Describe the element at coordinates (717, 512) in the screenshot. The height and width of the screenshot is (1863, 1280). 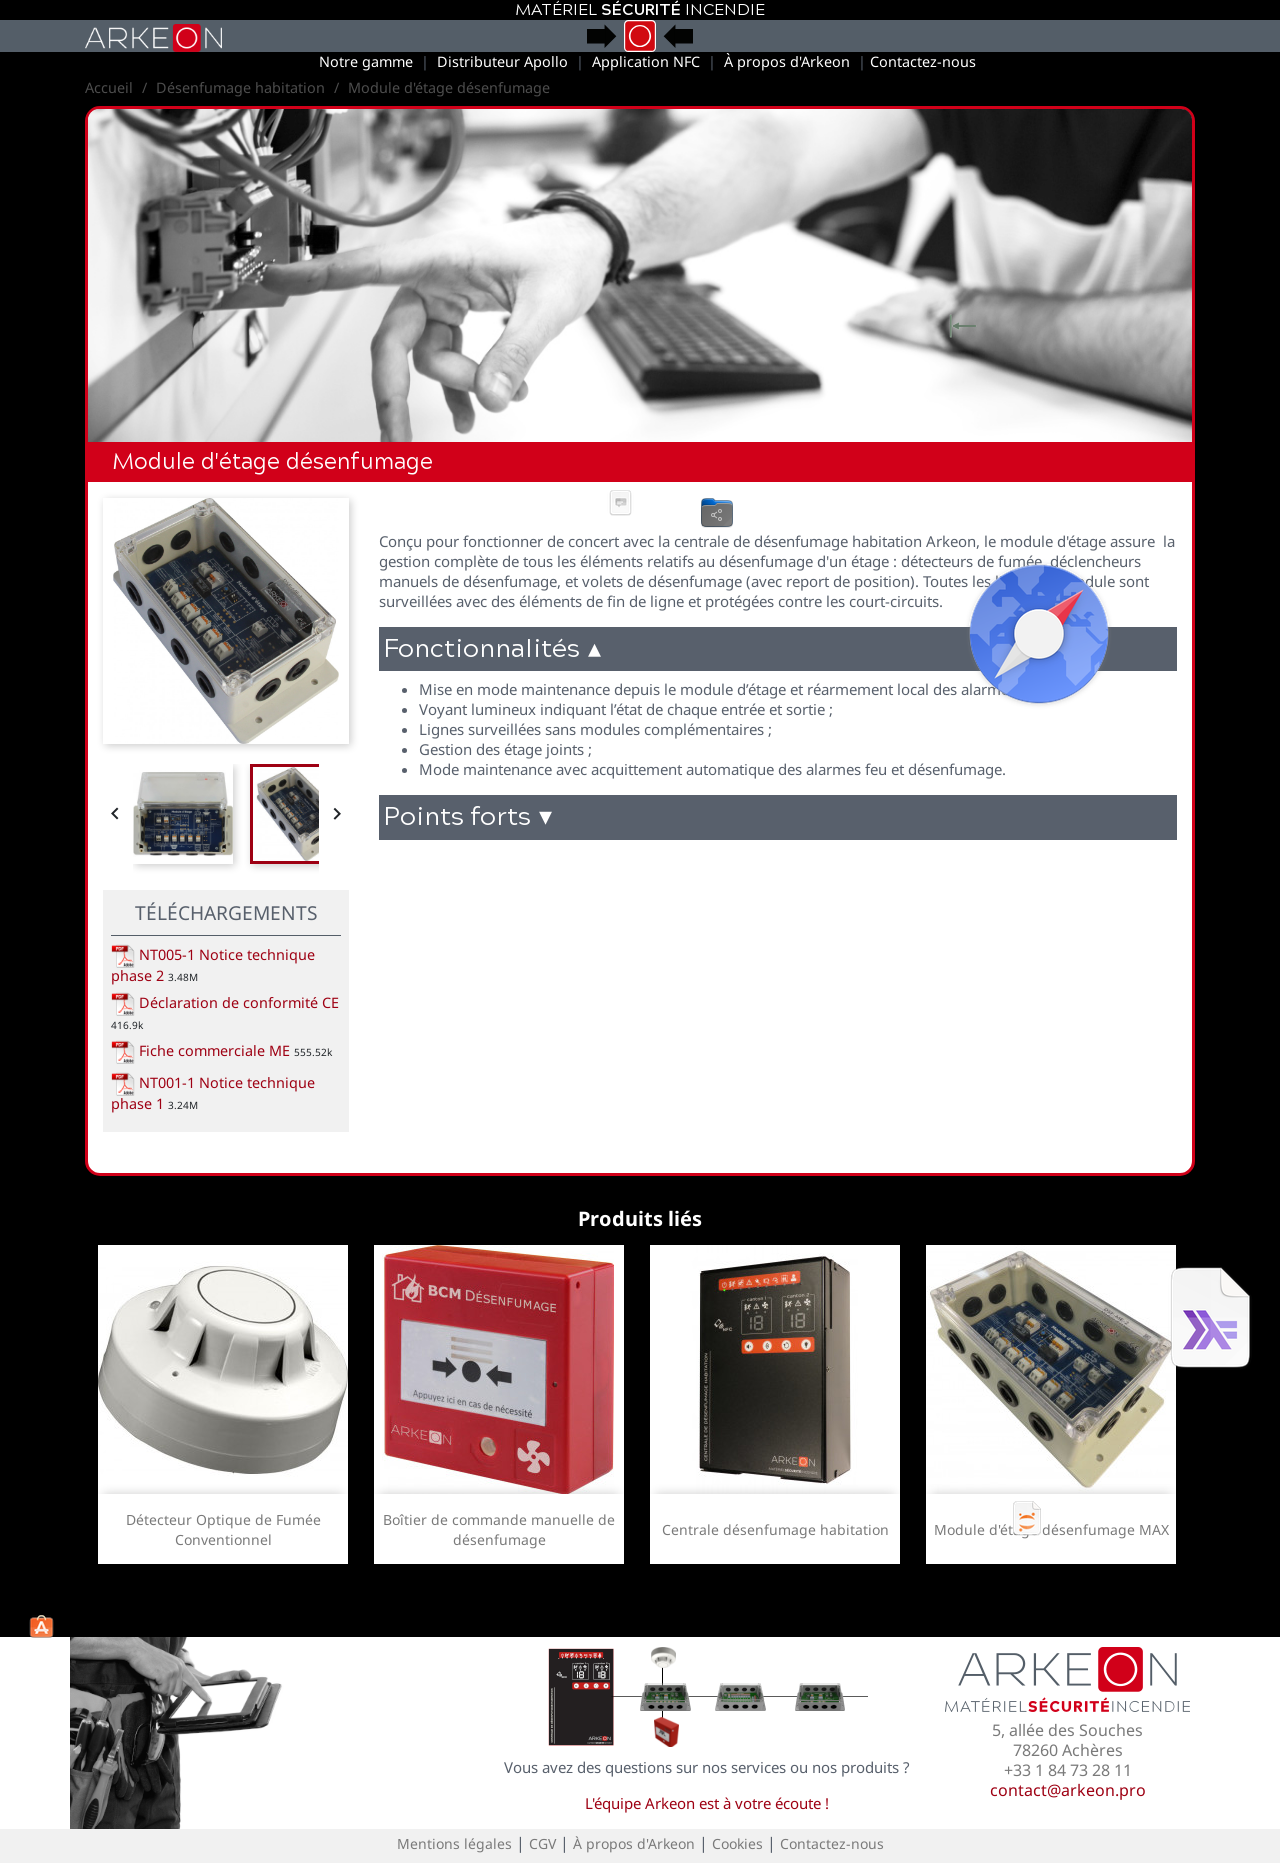
I see `open your public shared folder` at that location.